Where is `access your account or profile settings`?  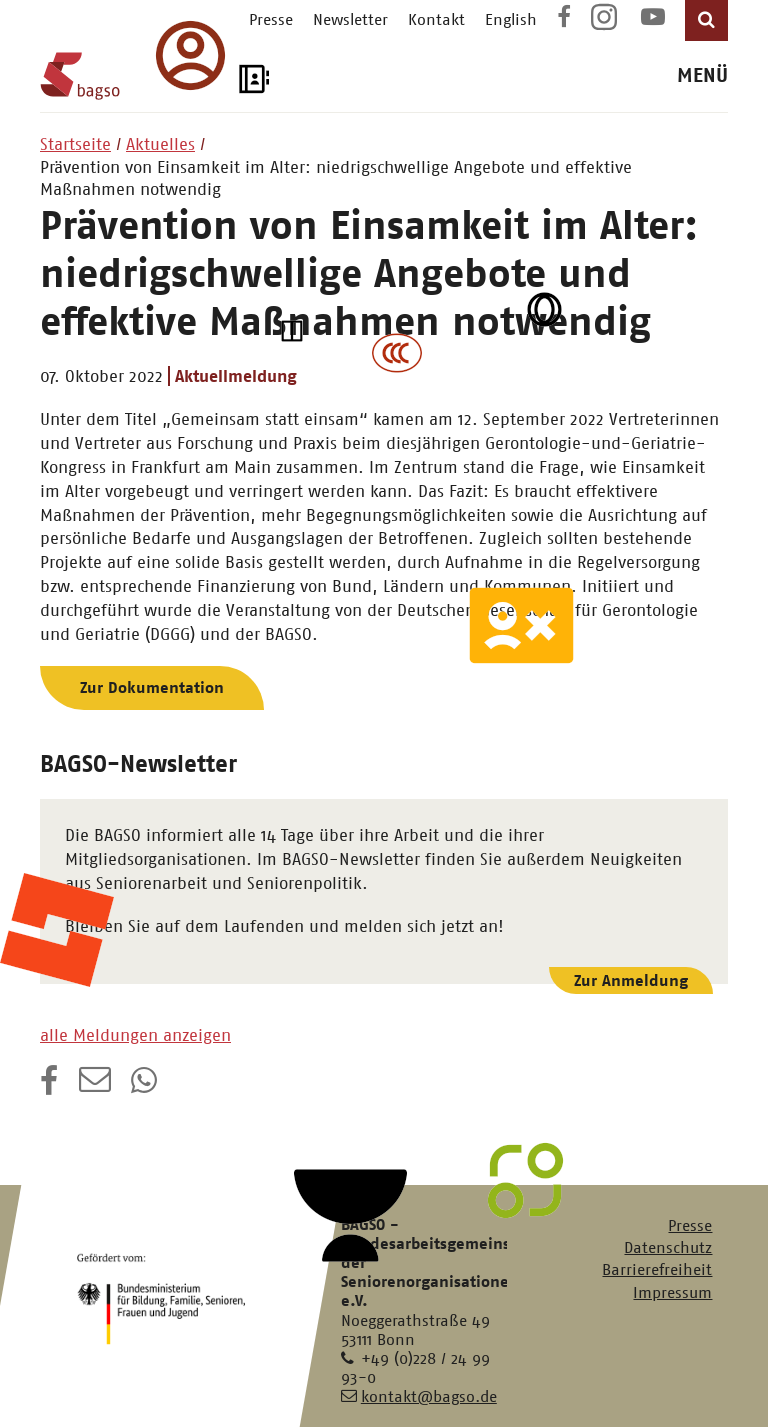 access your account or profile settings is located at coordinates (190, 55).